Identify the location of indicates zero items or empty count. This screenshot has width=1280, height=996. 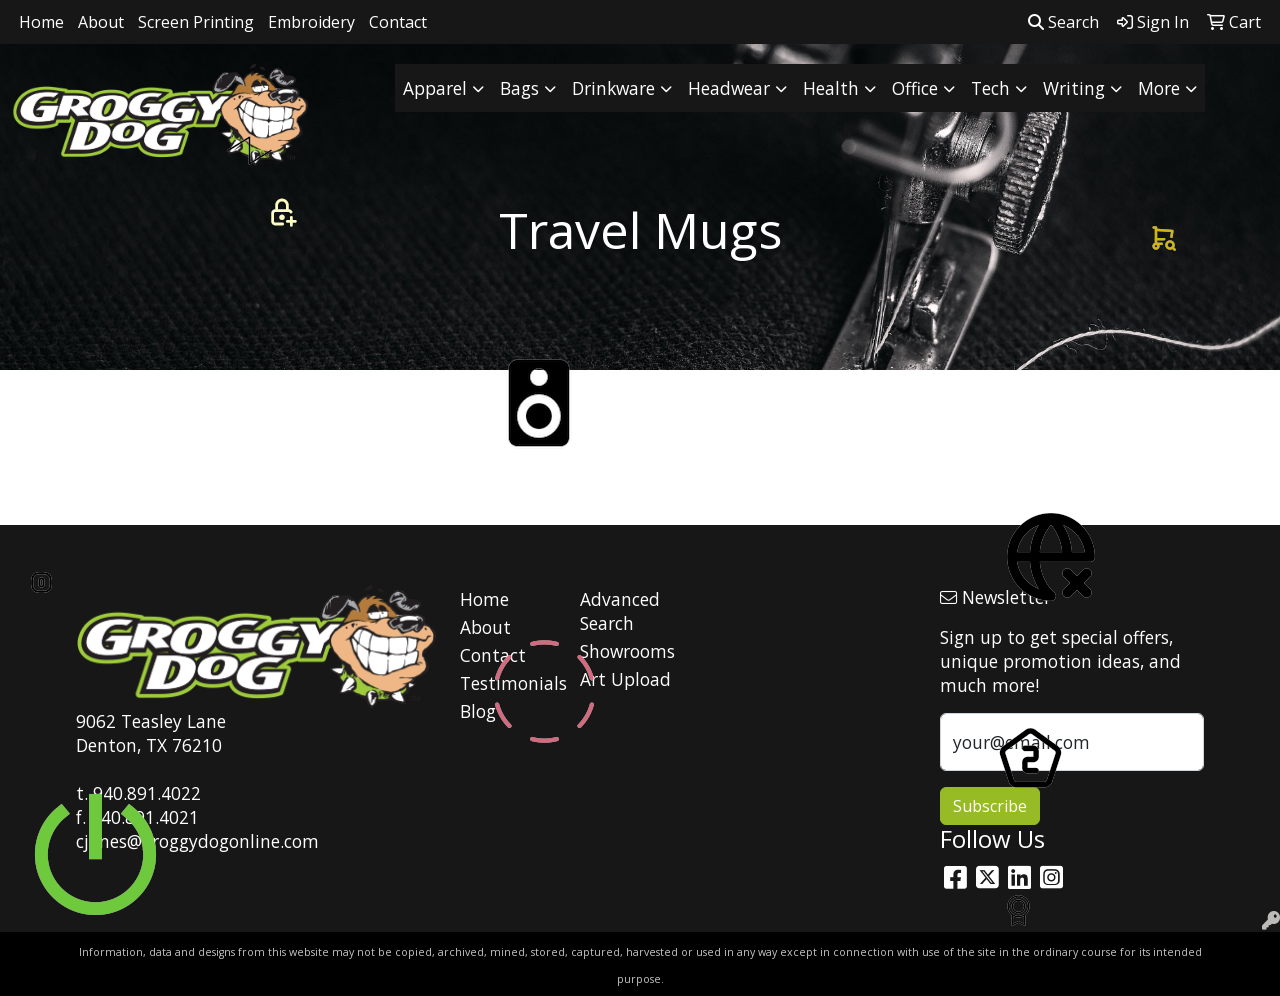
(41, 582).